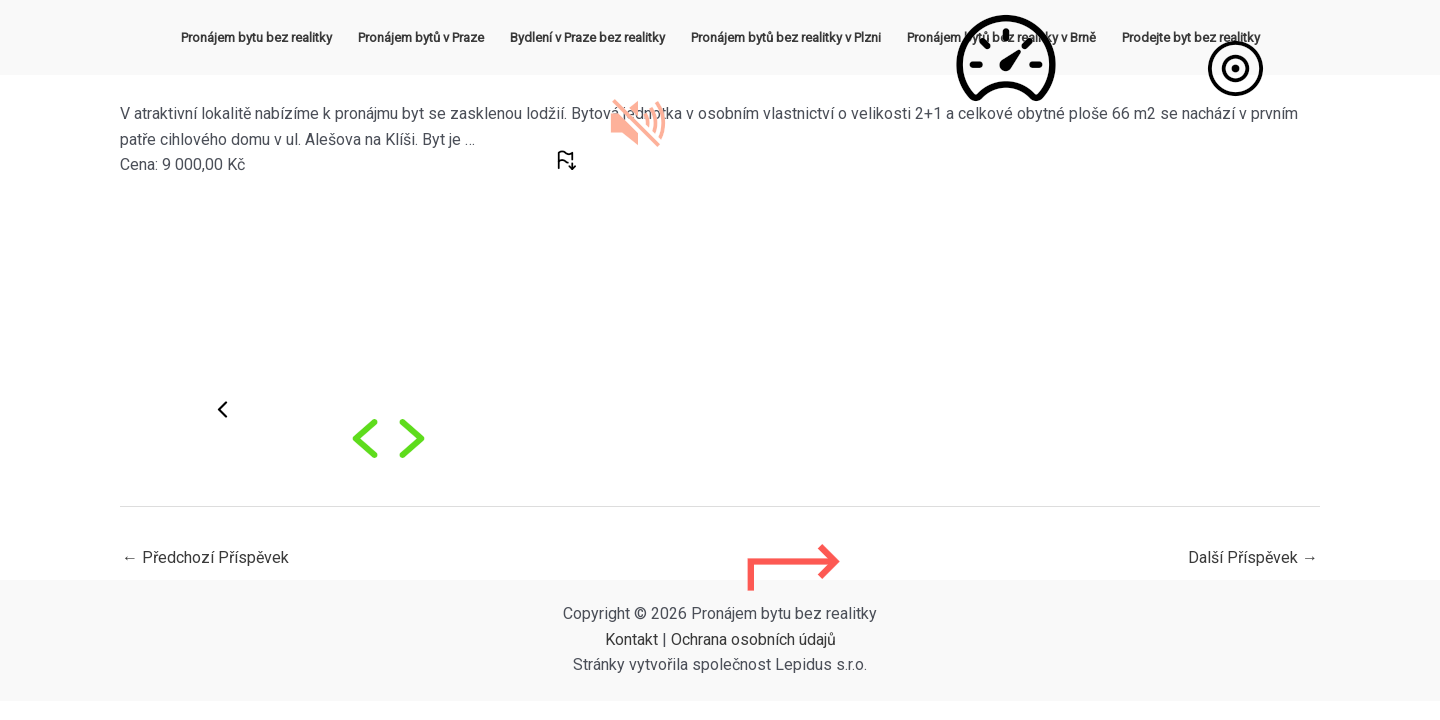  Describe the element at coordinates (222, 409) in the screenshot. I see `go back to the previous screen` at that location.